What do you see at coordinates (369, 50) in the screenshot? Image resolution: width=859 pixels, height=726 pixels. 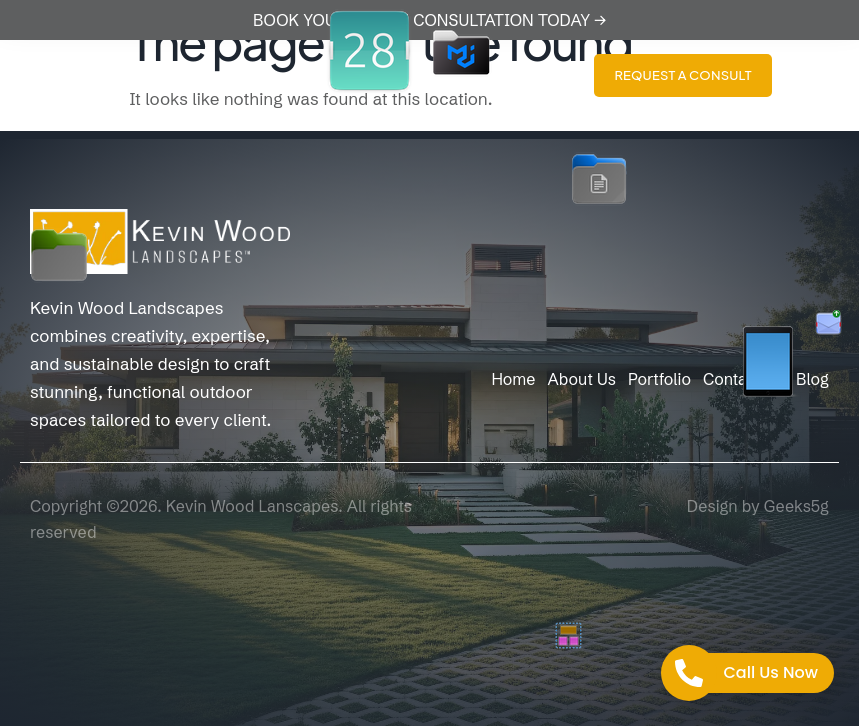 I see `open the calendar app` at bounding box center [369, 50].